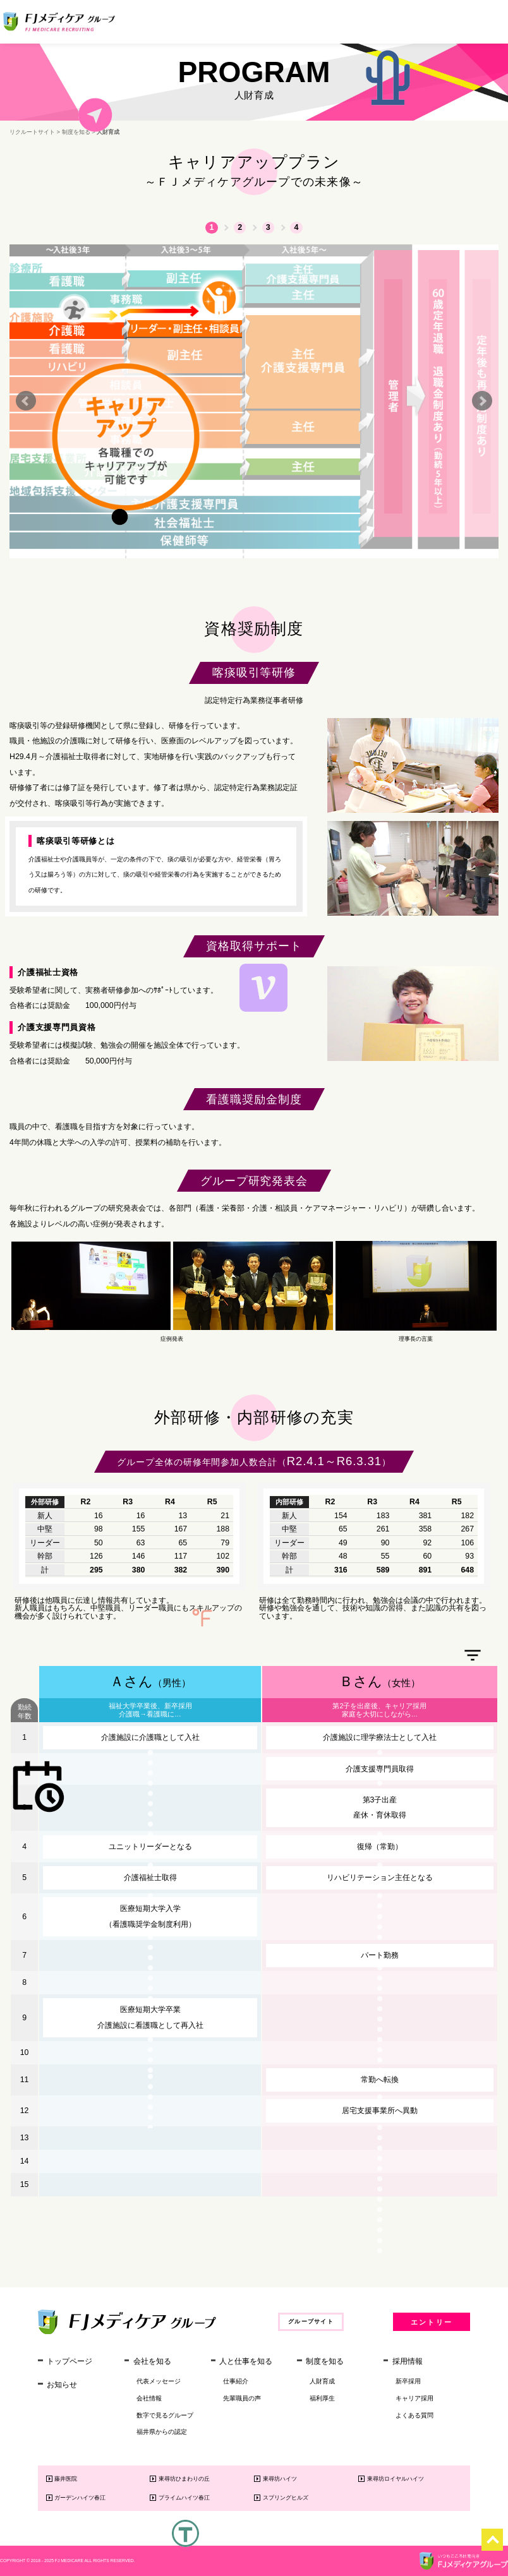  Describe the element at coordinates (94, 115) in the screenshot. I see `open discover or explore feature` at that location.